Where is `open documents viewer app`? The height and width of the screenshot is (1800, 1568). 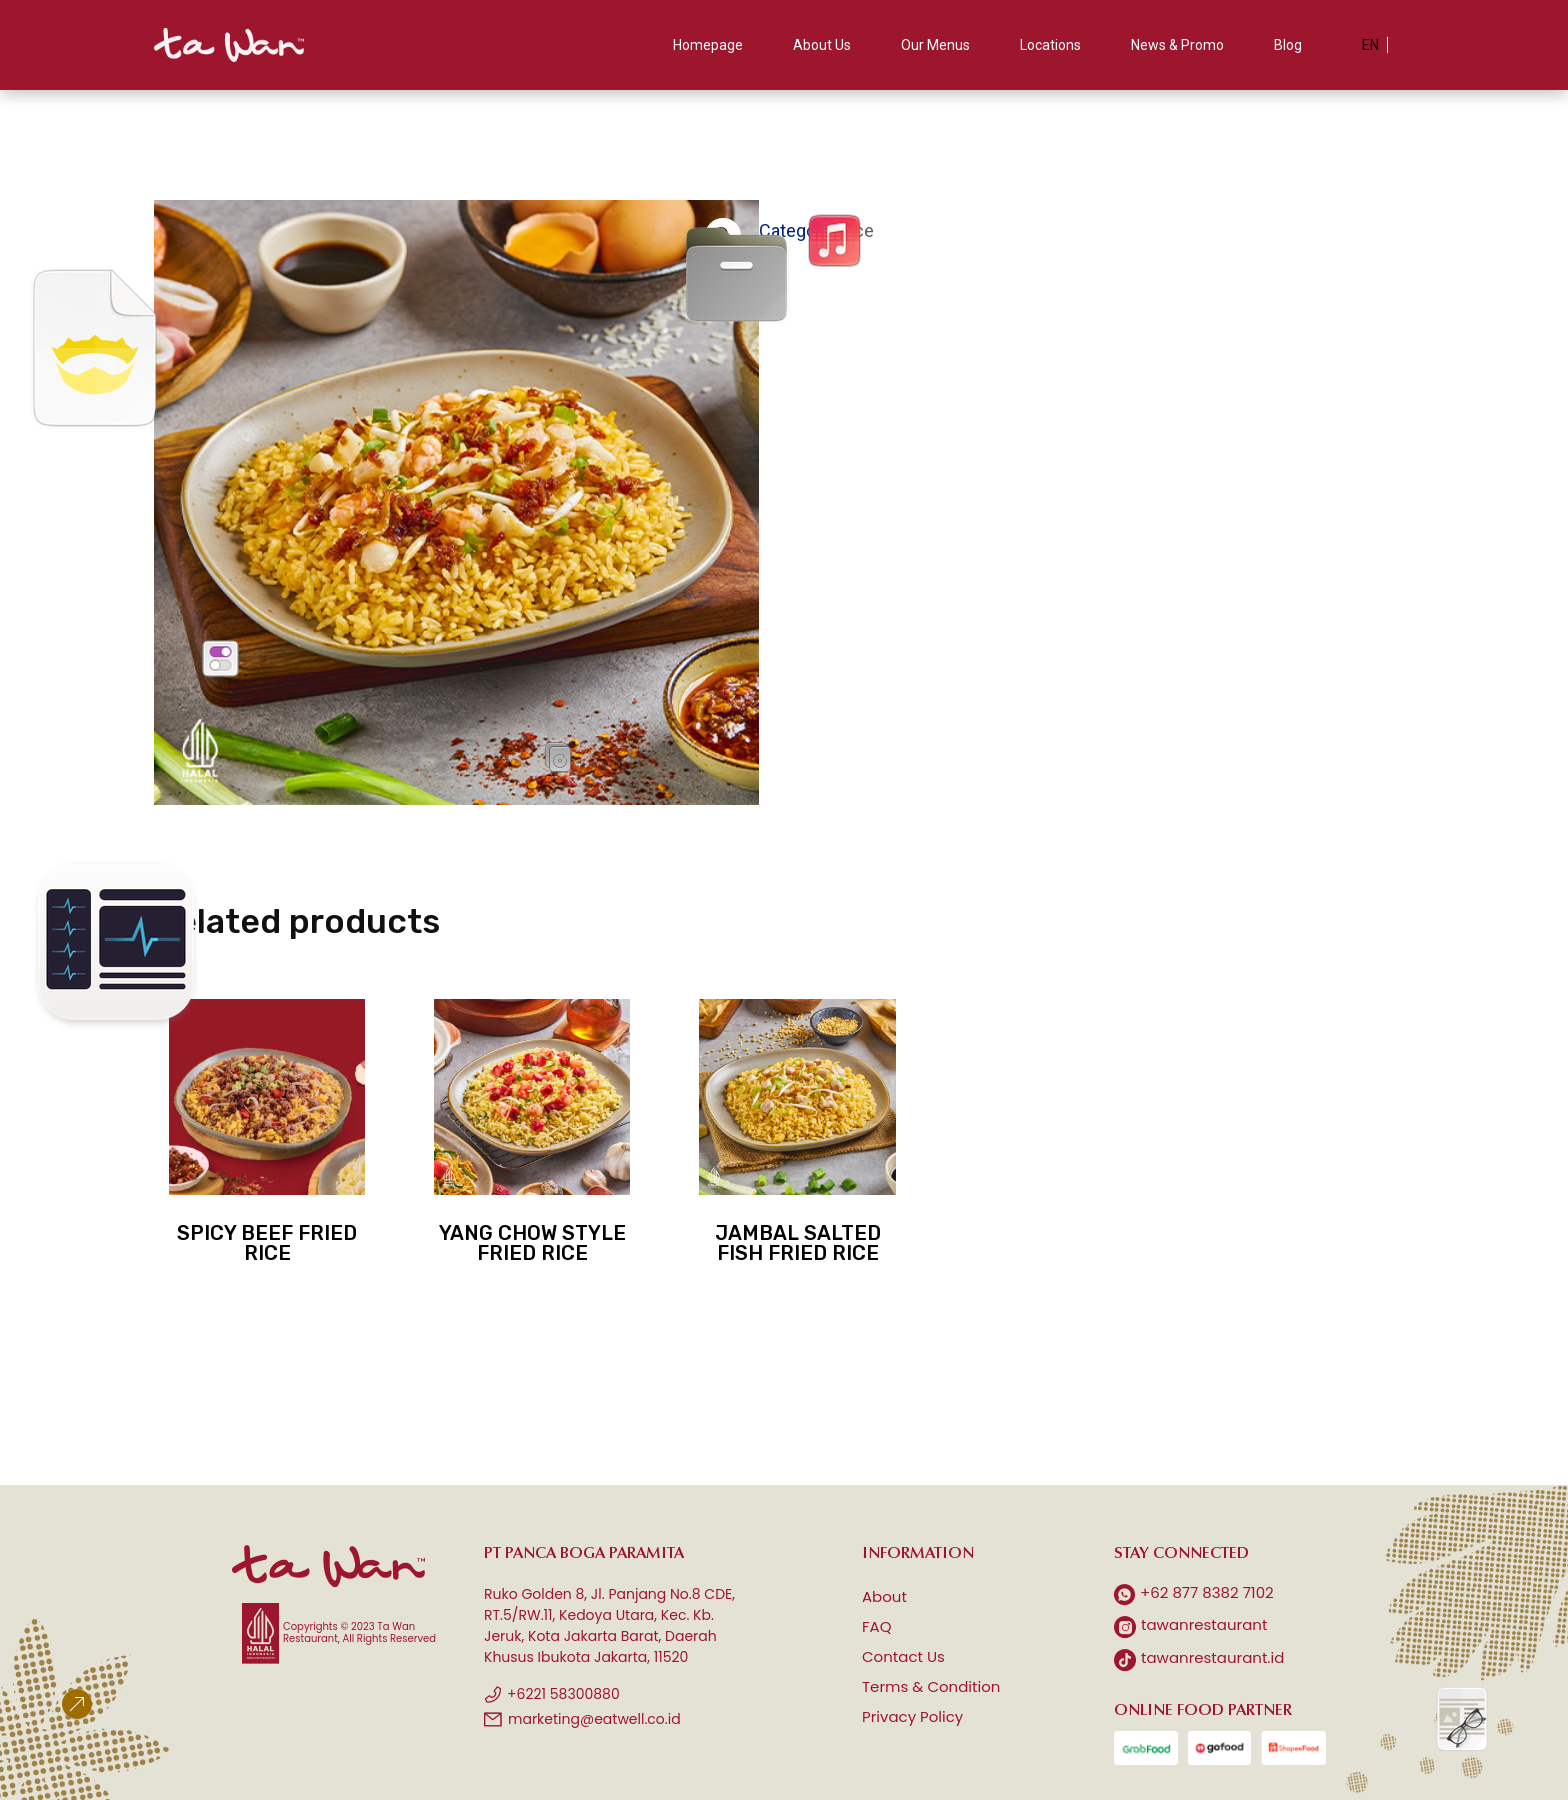
open documents viewer app is located at coordinates (1462, 1719).